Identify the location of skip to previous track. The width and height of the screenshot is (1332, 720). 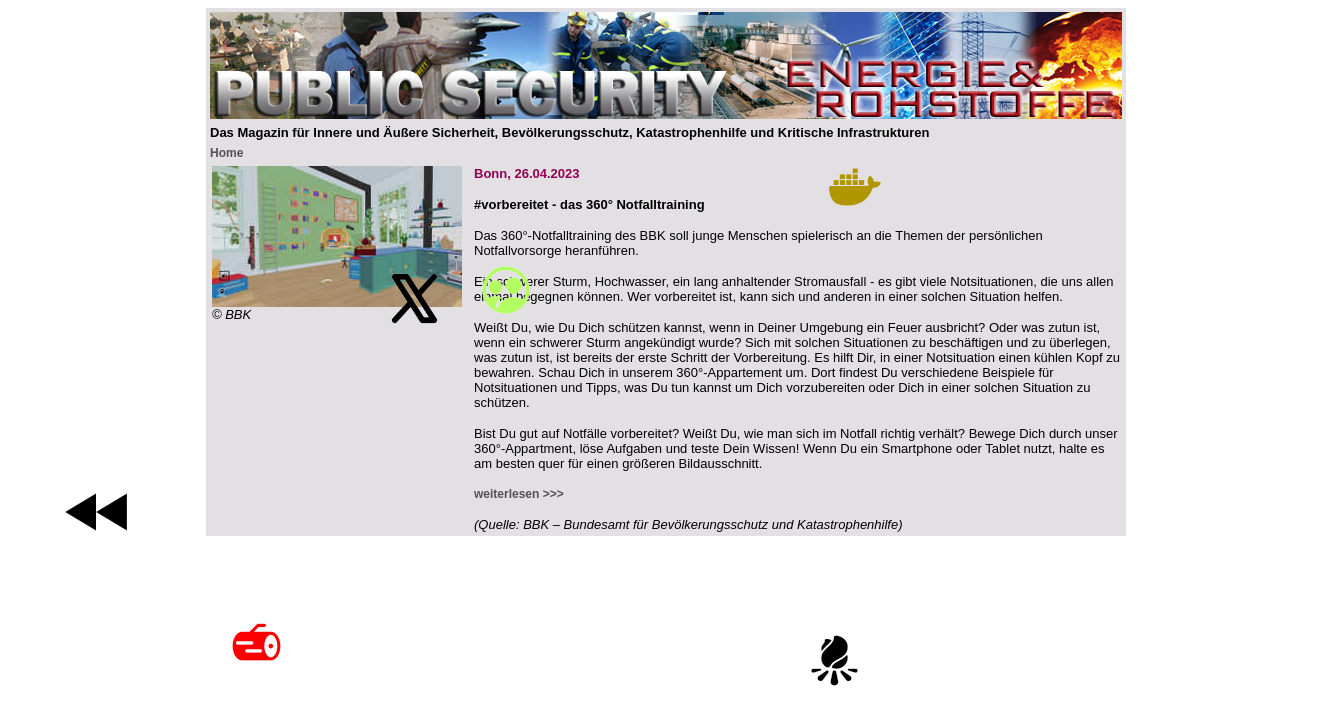
(96, 512).